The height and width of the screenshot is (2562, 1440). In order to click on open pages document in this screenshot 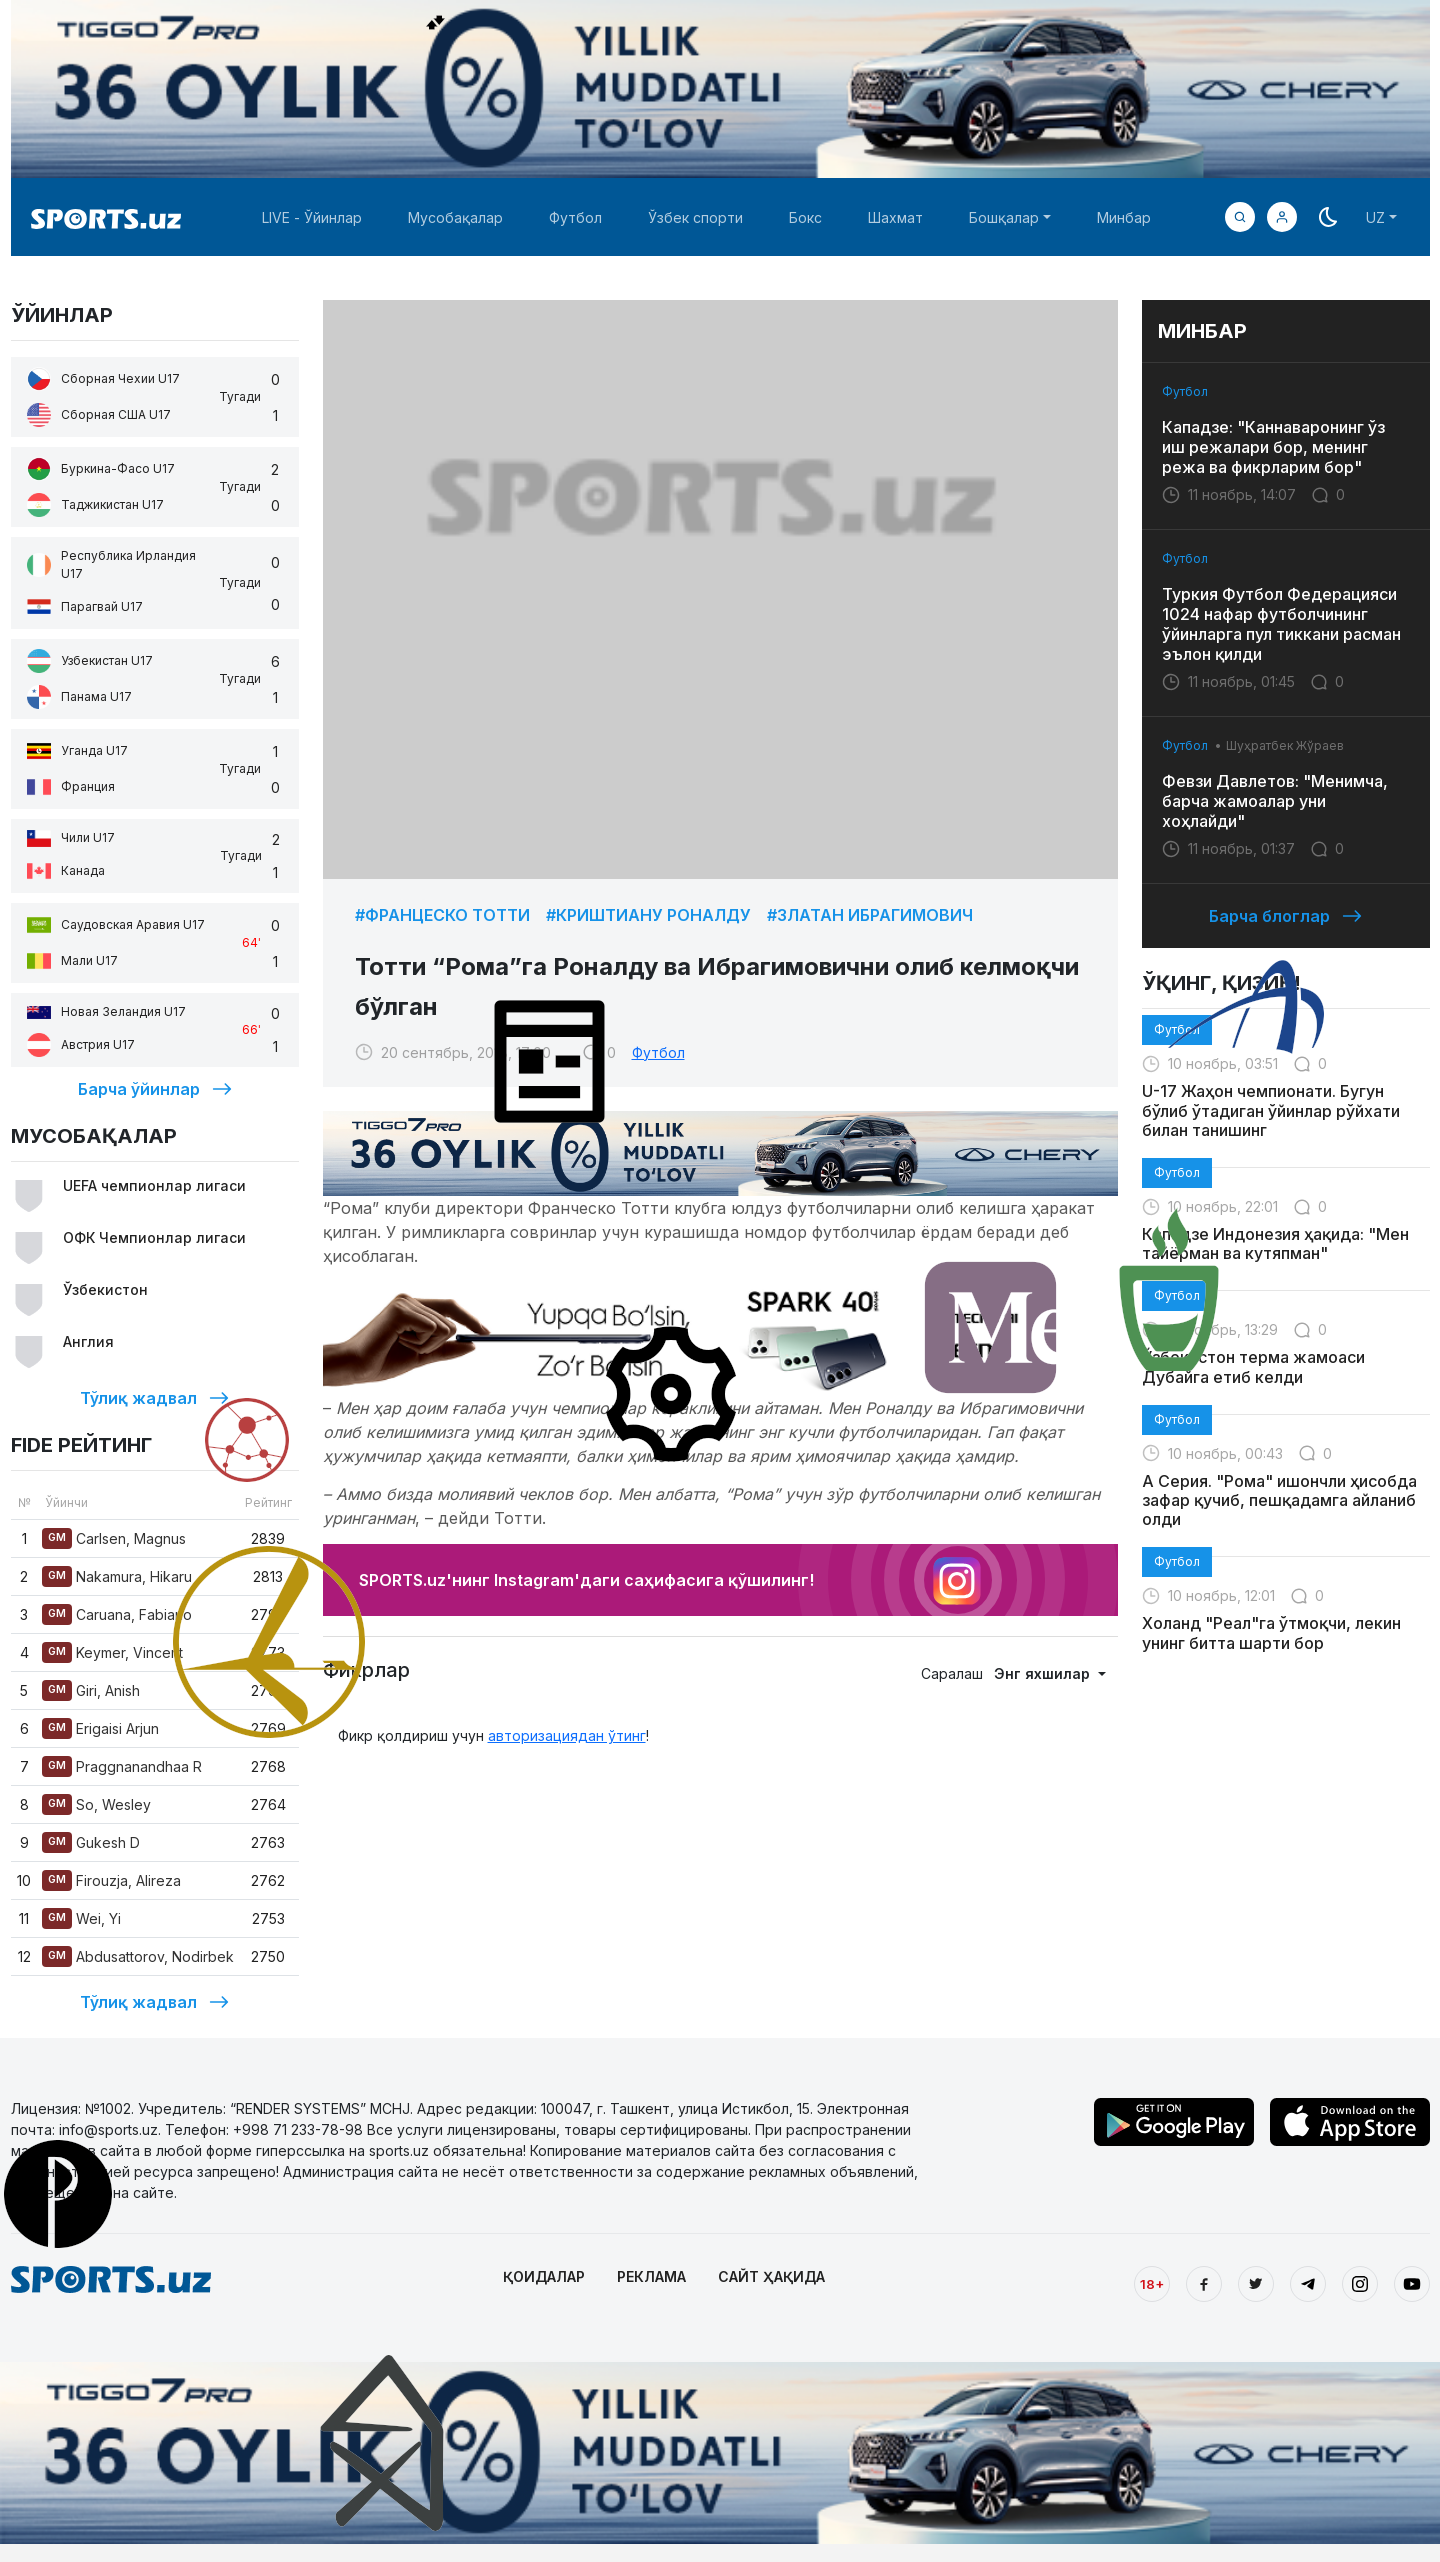, I will do `click(549, 1061)`.